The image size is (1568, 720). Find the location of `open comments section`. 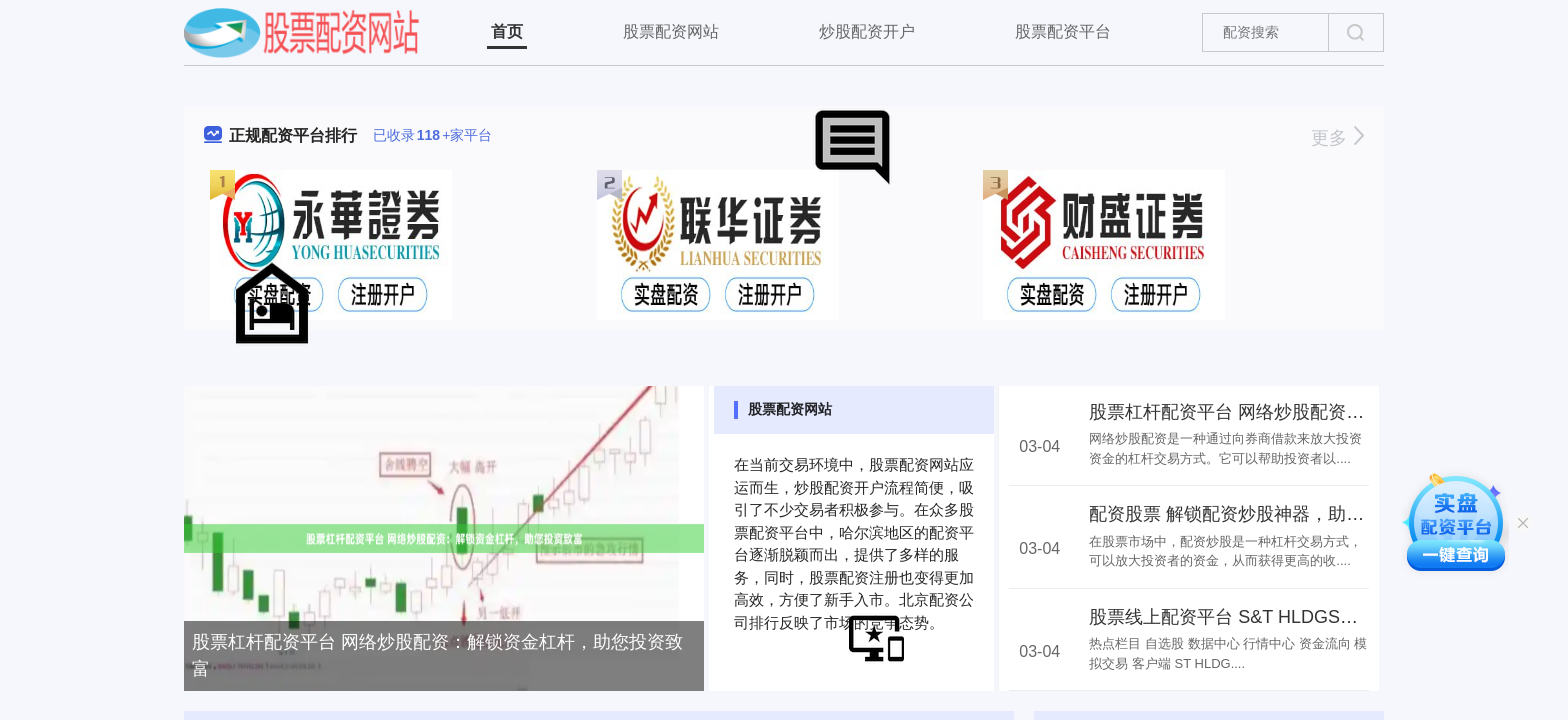

open comments section is located at coordinates (852, 147).